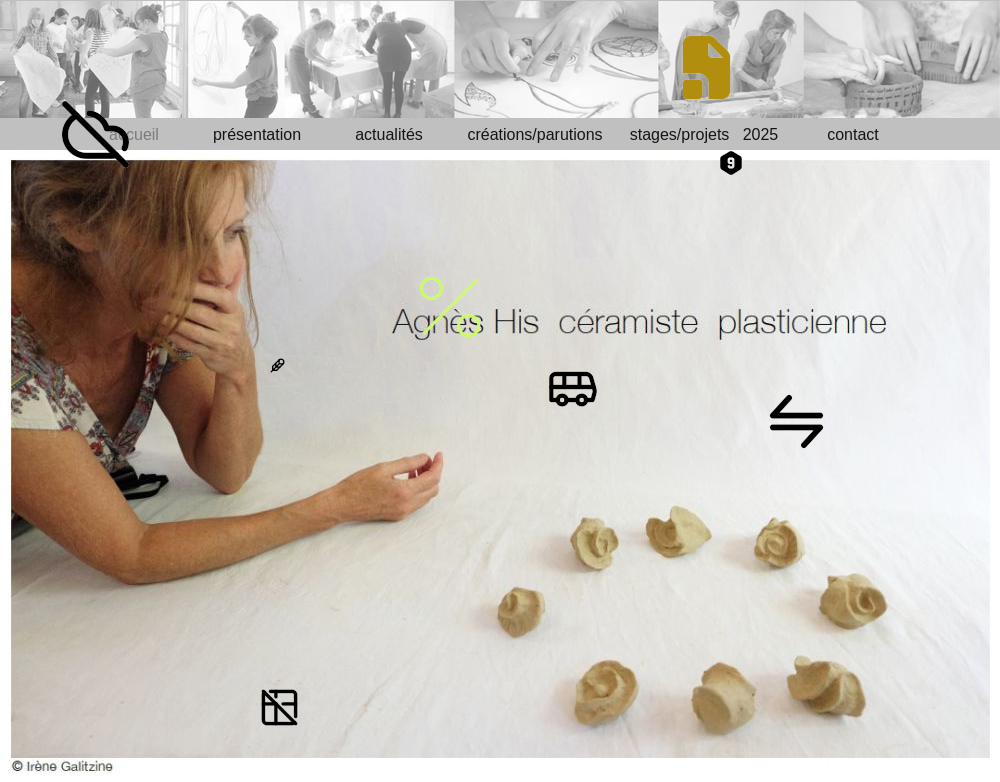 The height and width of the screenshot is (782, 1000). What do you see at coordinates (796, 421) in the screenshot?
I see `transfer data between devices or accounts` at bounding box center [796, 421].